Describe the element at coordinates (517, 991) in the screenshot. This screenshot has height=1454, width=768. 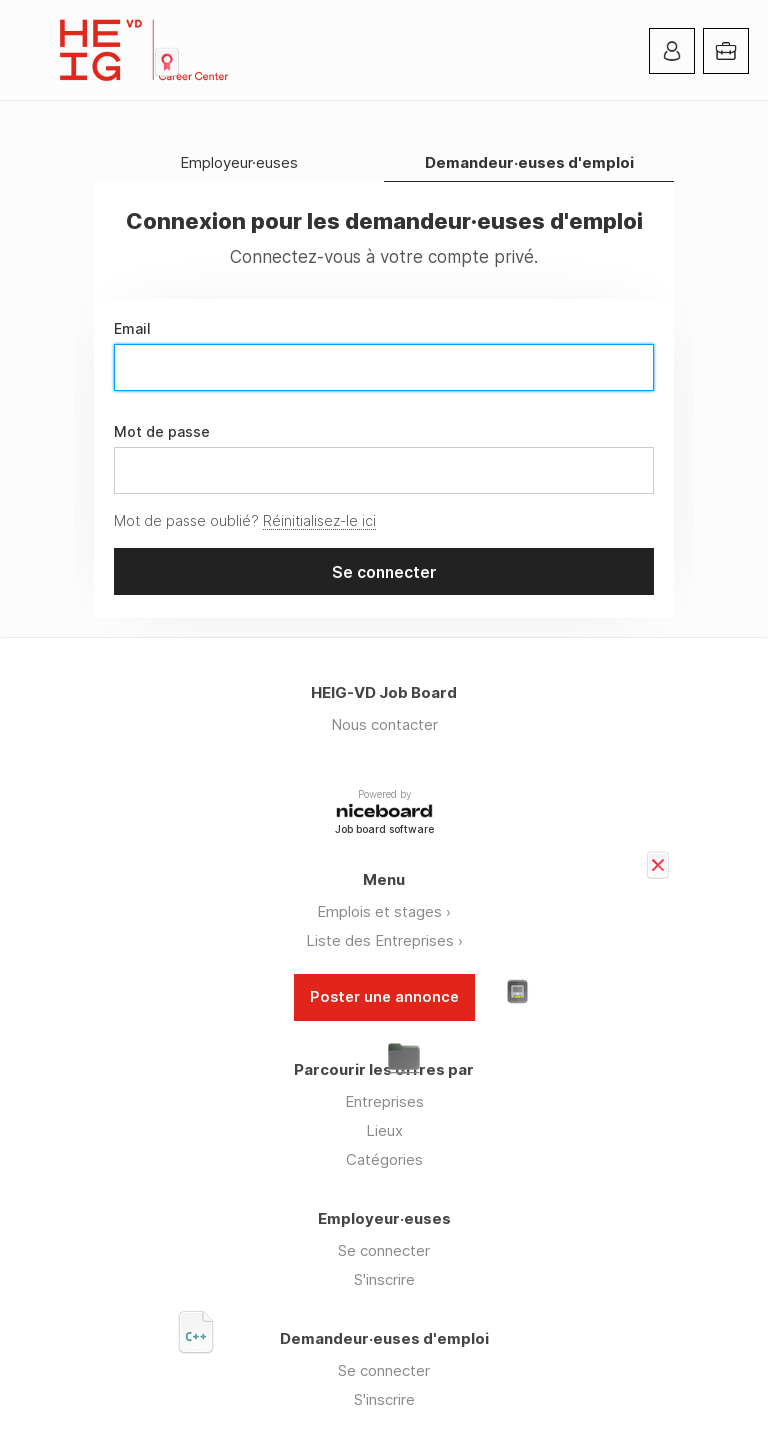
I see `game boy advance ROM file` at that location.